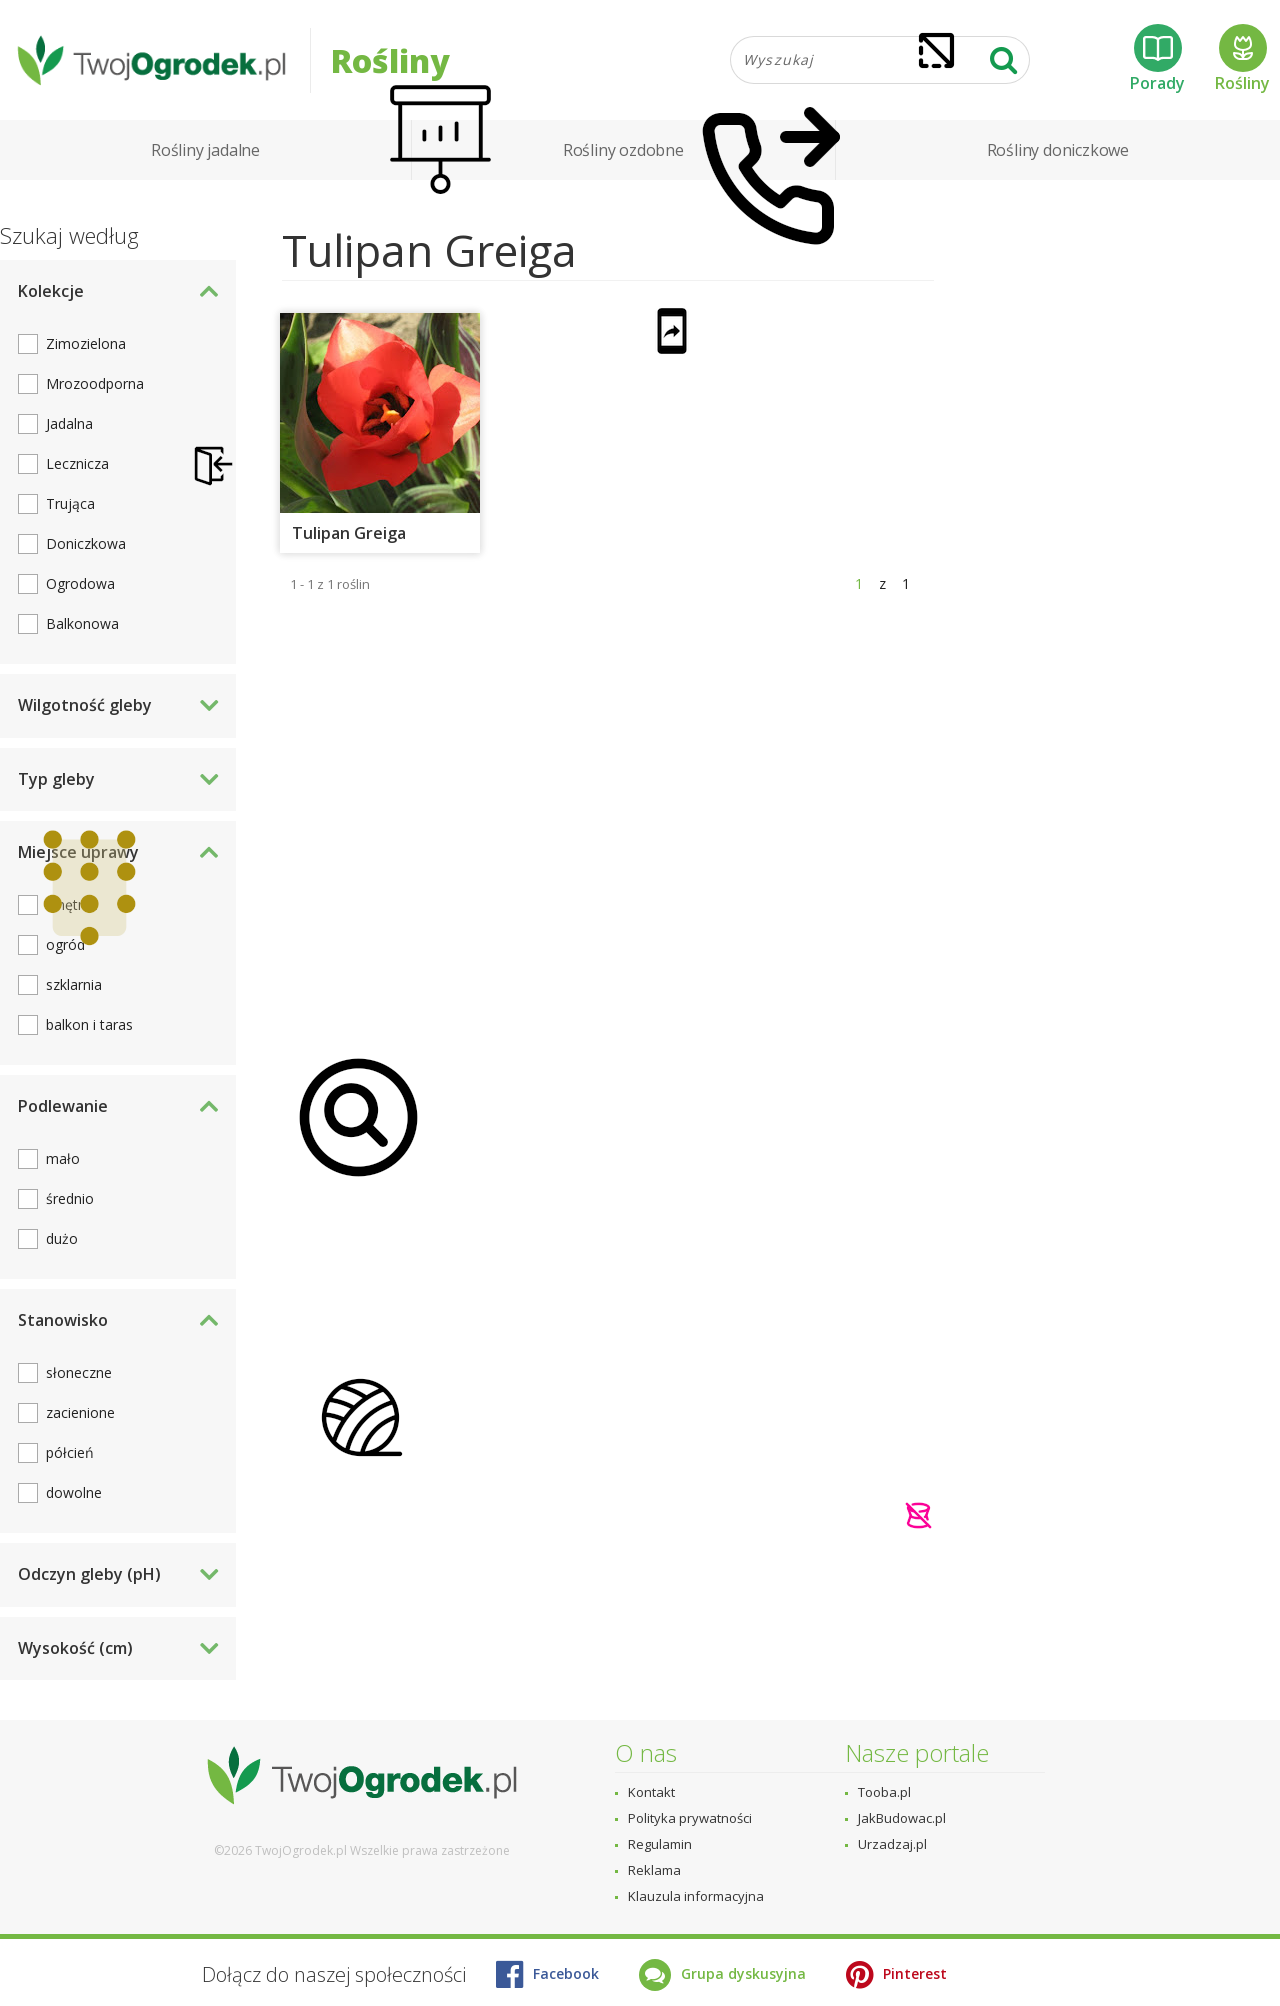  What do you see at coordinates (358, 1117) in the screenshot?
I see `tap to search` at bounding box center [358, 1117].